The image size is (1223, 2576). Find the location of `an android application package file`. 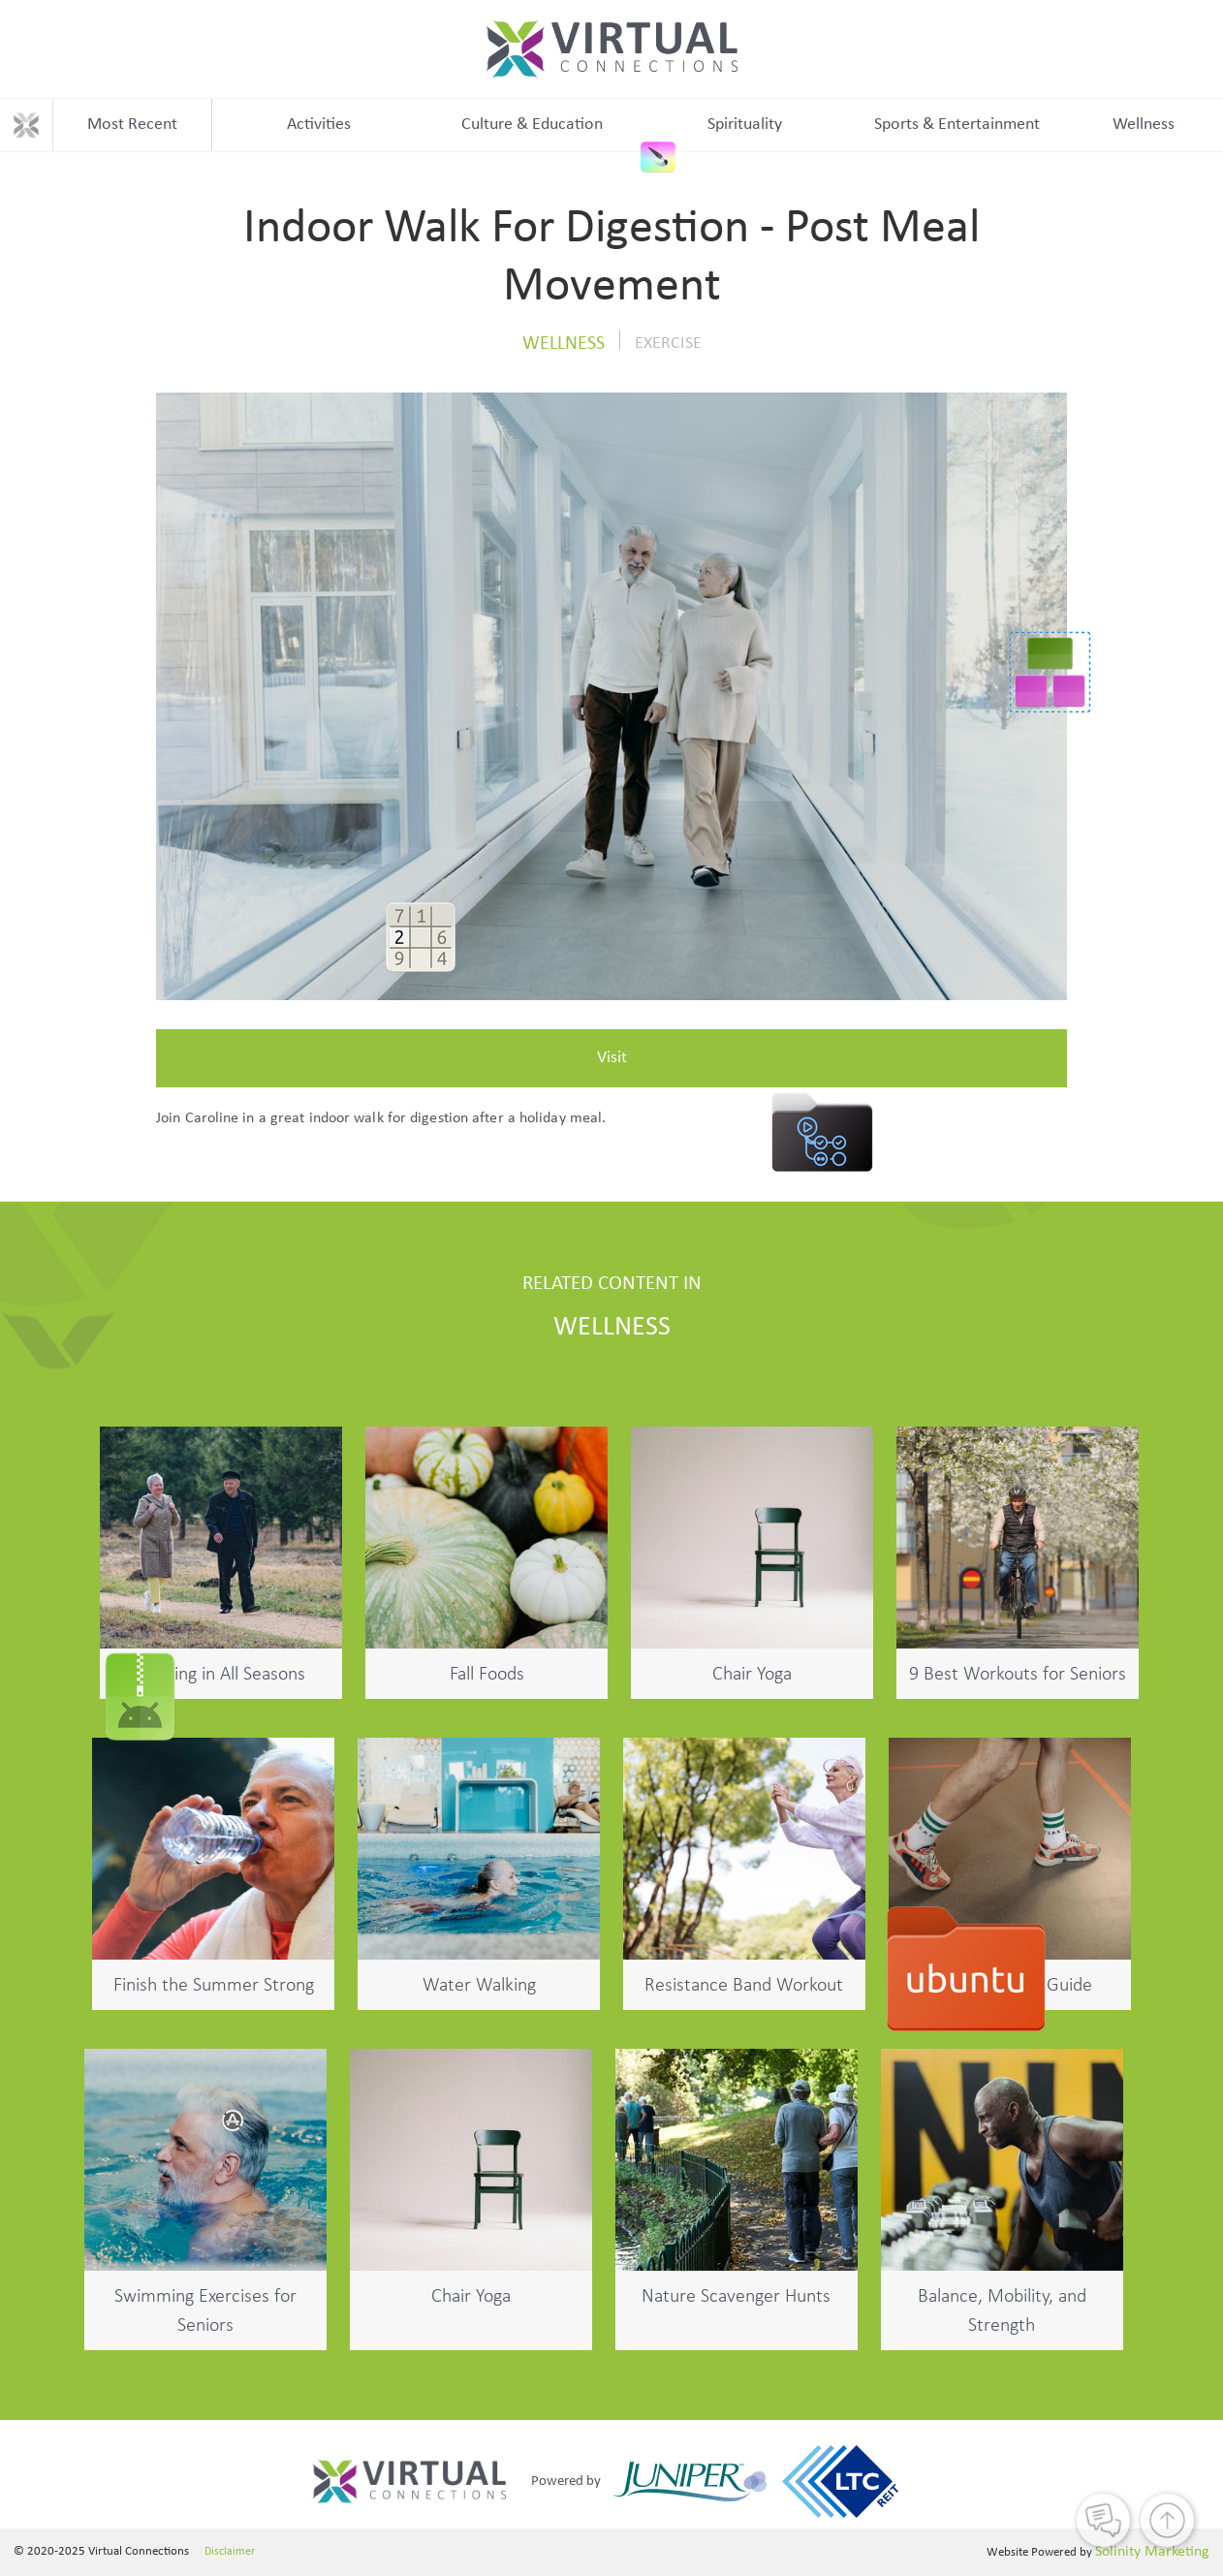

an android application package file is located at coordinates (140, 1696).